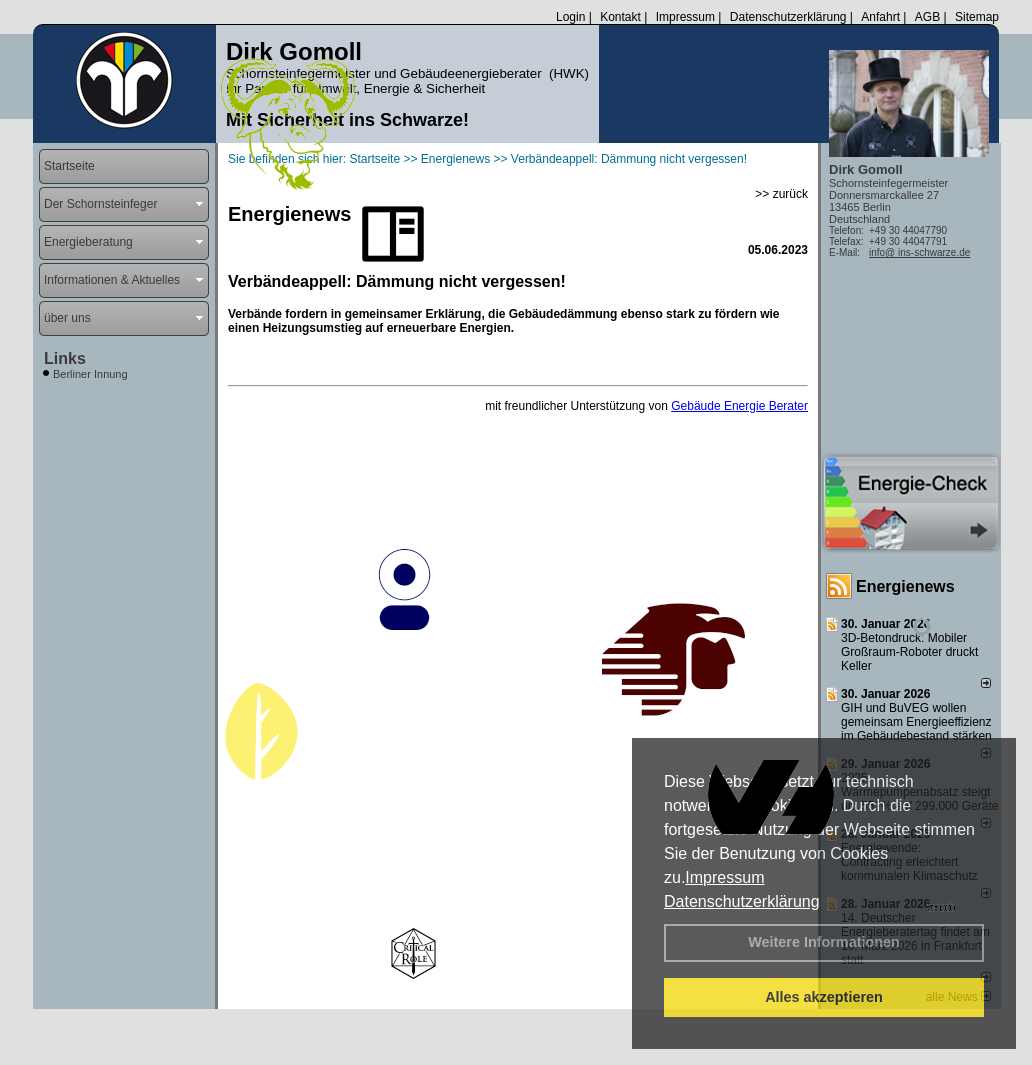 Image resolution: width=1032 pixels, height=1065 pixels. What do you see at coordinates (771, 797) in the screenshot?
I see `OVH cloud hosting services logo` at bounding box center [771, 797].